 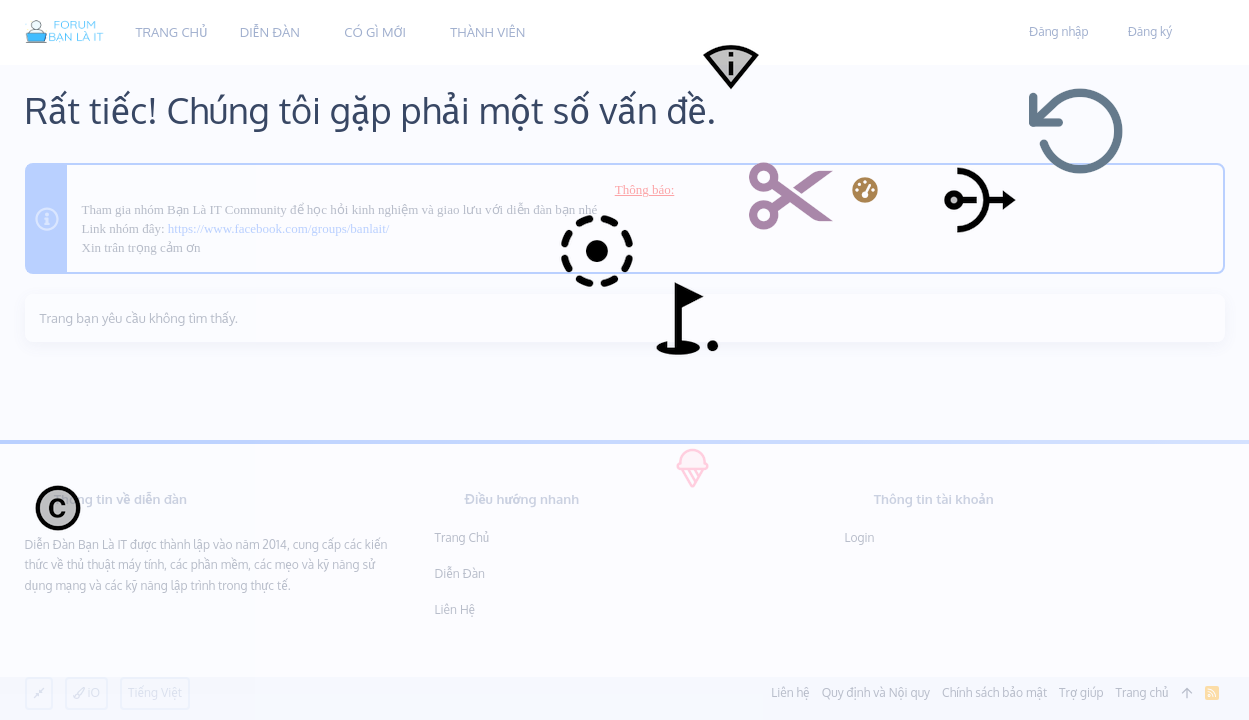 I want to click on cut selected content to clipboard, so click(x=791, y=196).